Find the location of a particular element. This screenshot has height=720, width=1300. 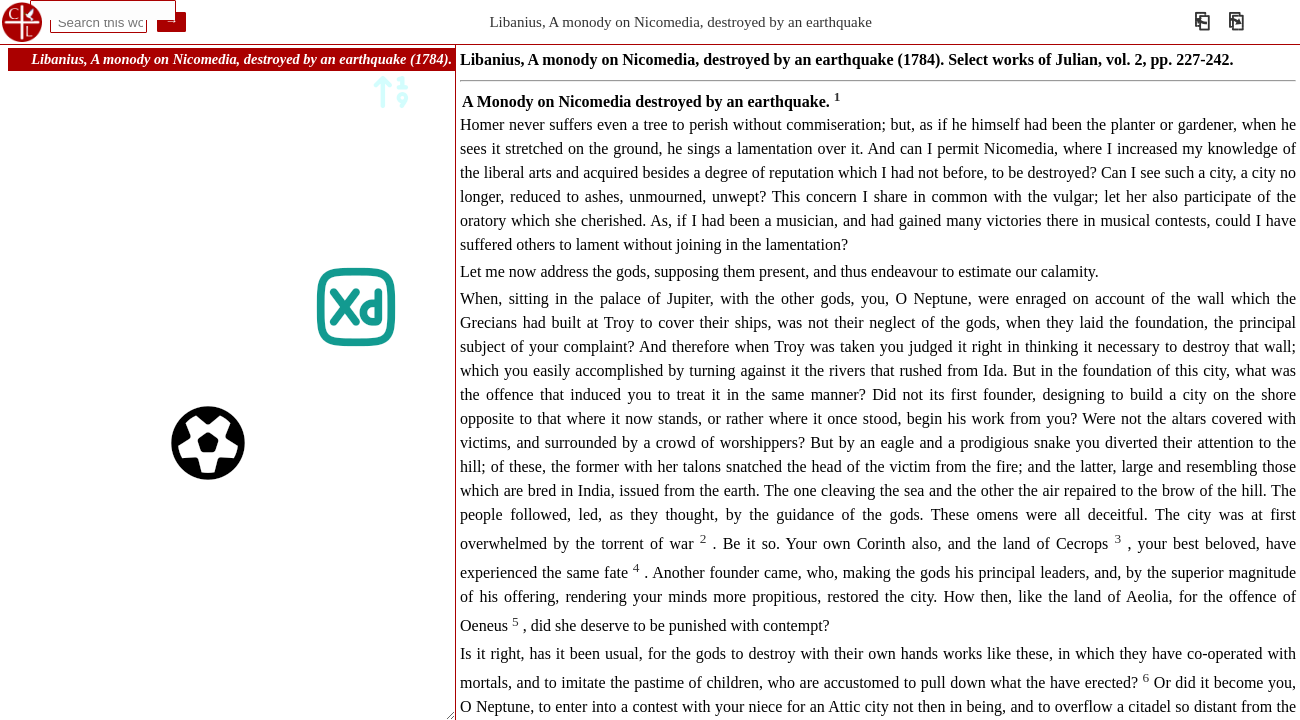

access sports or soccer-related content is located at coordinates (208, 443).